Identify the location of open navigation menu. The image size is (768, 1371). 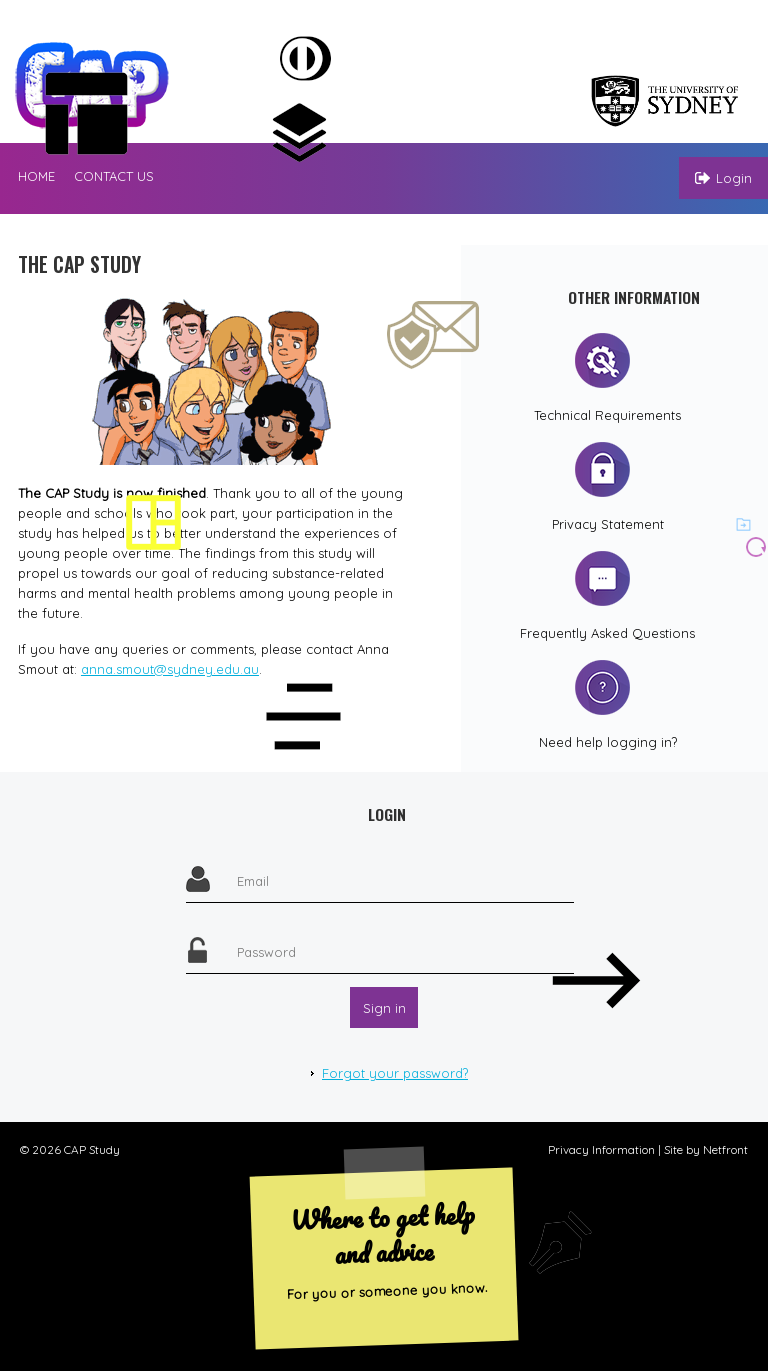
(303, 716).